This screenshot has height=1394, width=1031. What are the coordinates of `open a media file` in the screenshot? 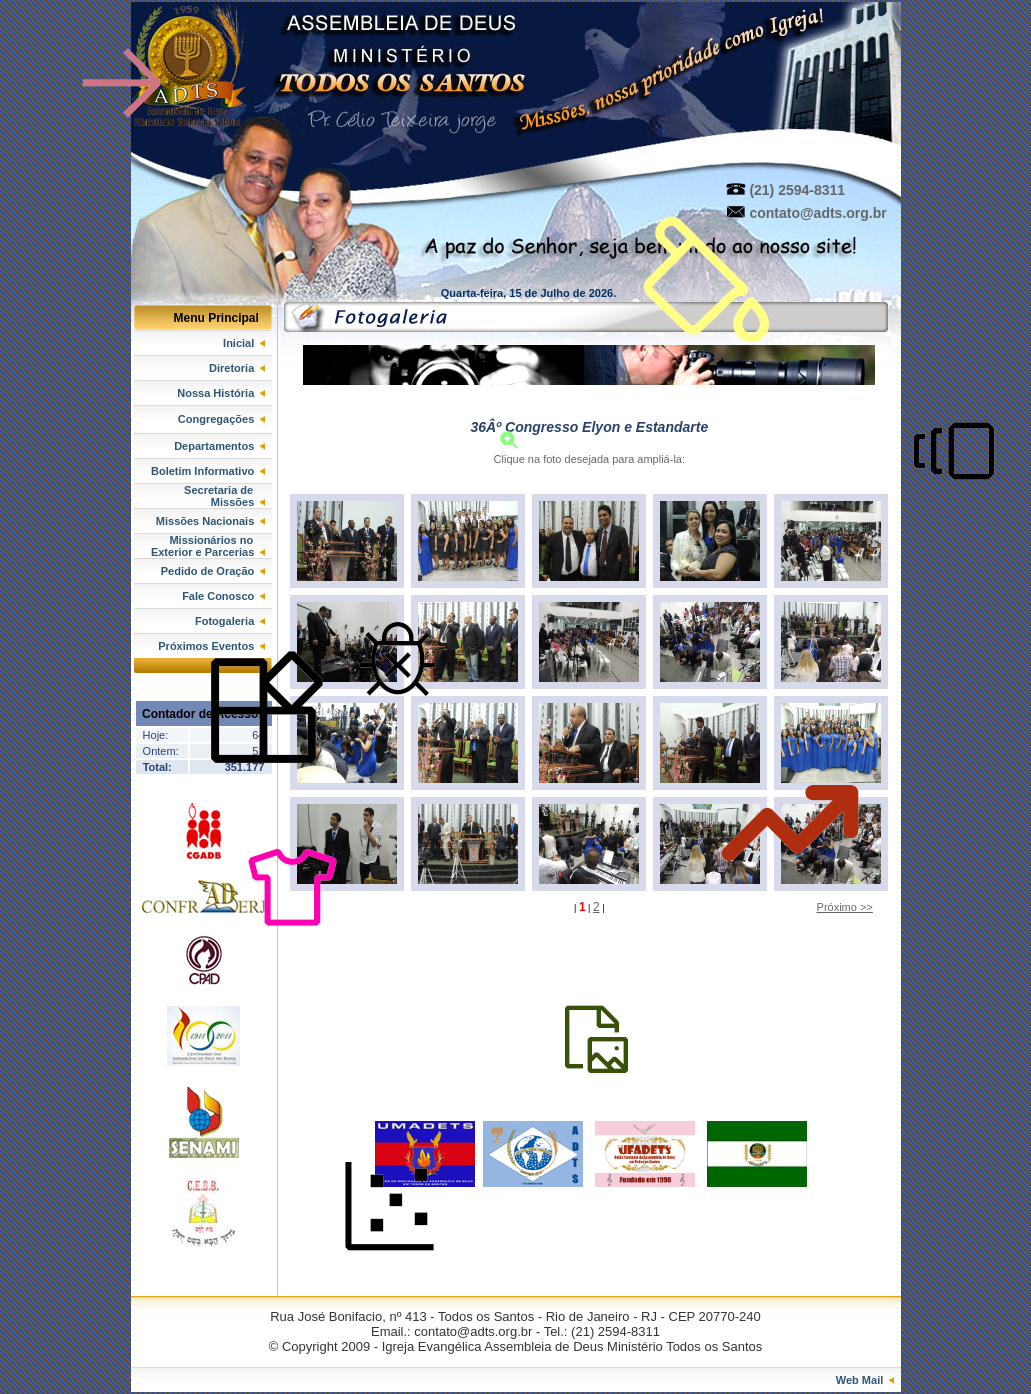 It's located at (592, 1037).